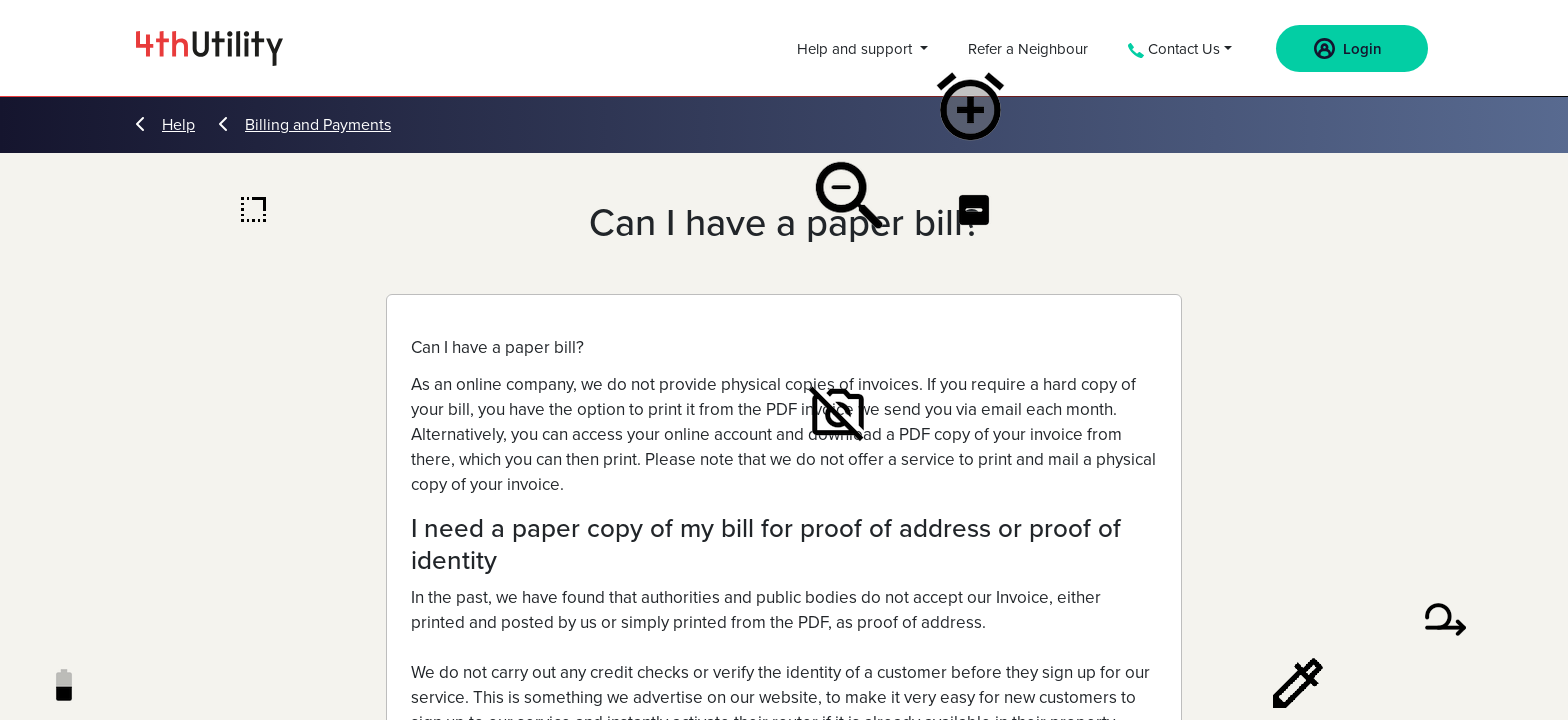 This screenshot has width=1568, height=720. I want to click on zoom out of the current view, so click(851, 197).